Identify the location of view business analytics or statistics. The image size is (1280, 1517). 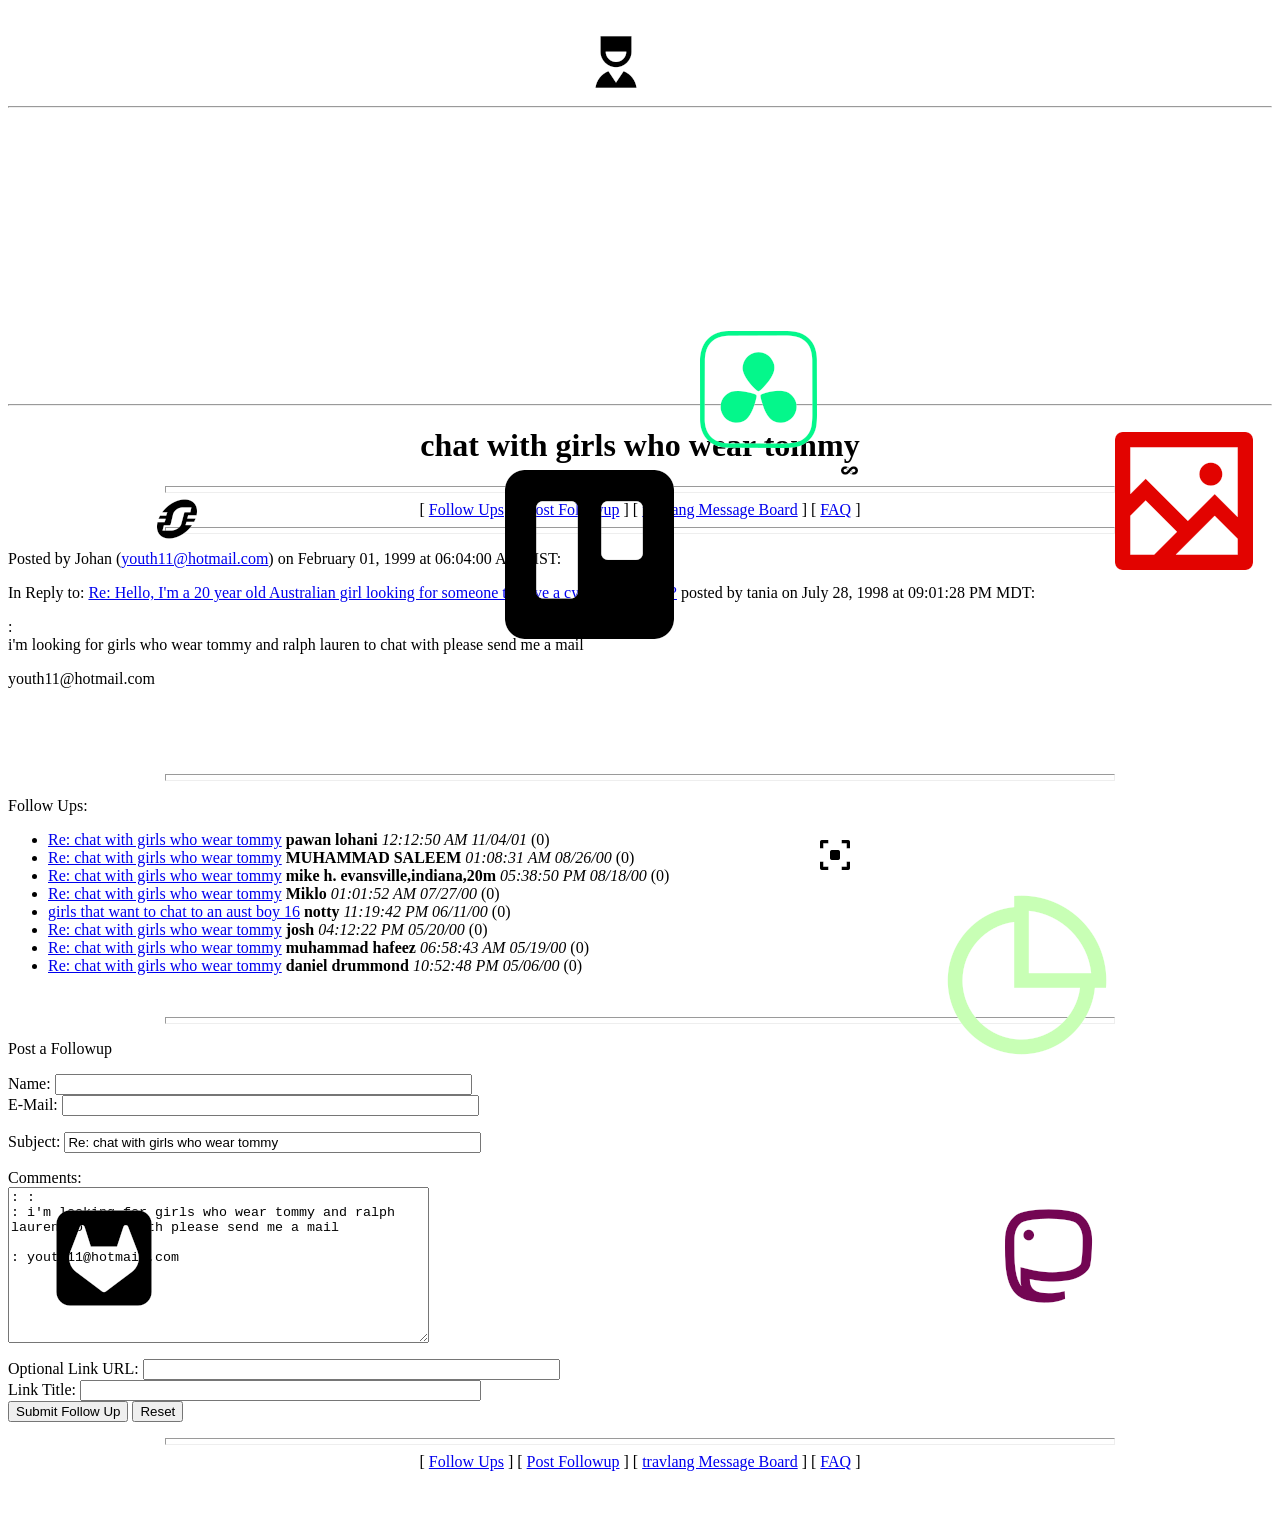
(1021, 980).